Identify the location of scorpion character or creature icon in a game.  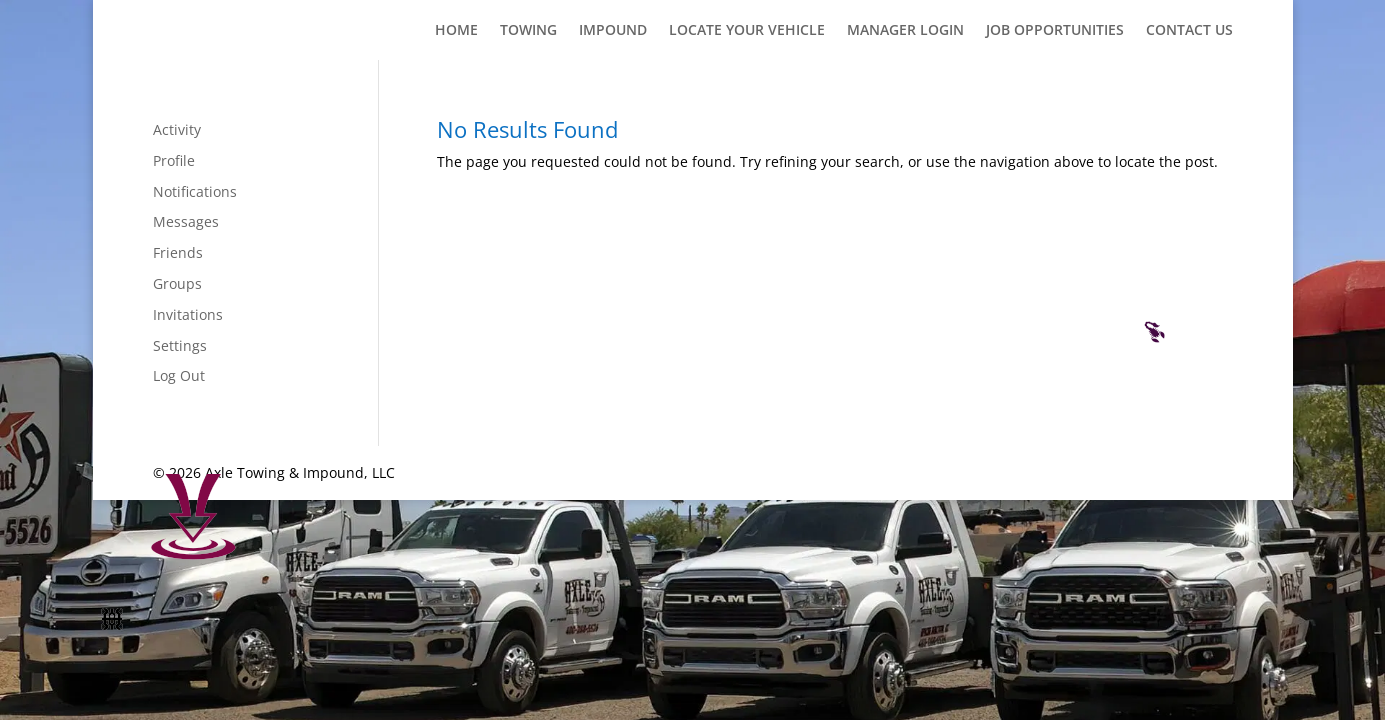
(1155, 332).